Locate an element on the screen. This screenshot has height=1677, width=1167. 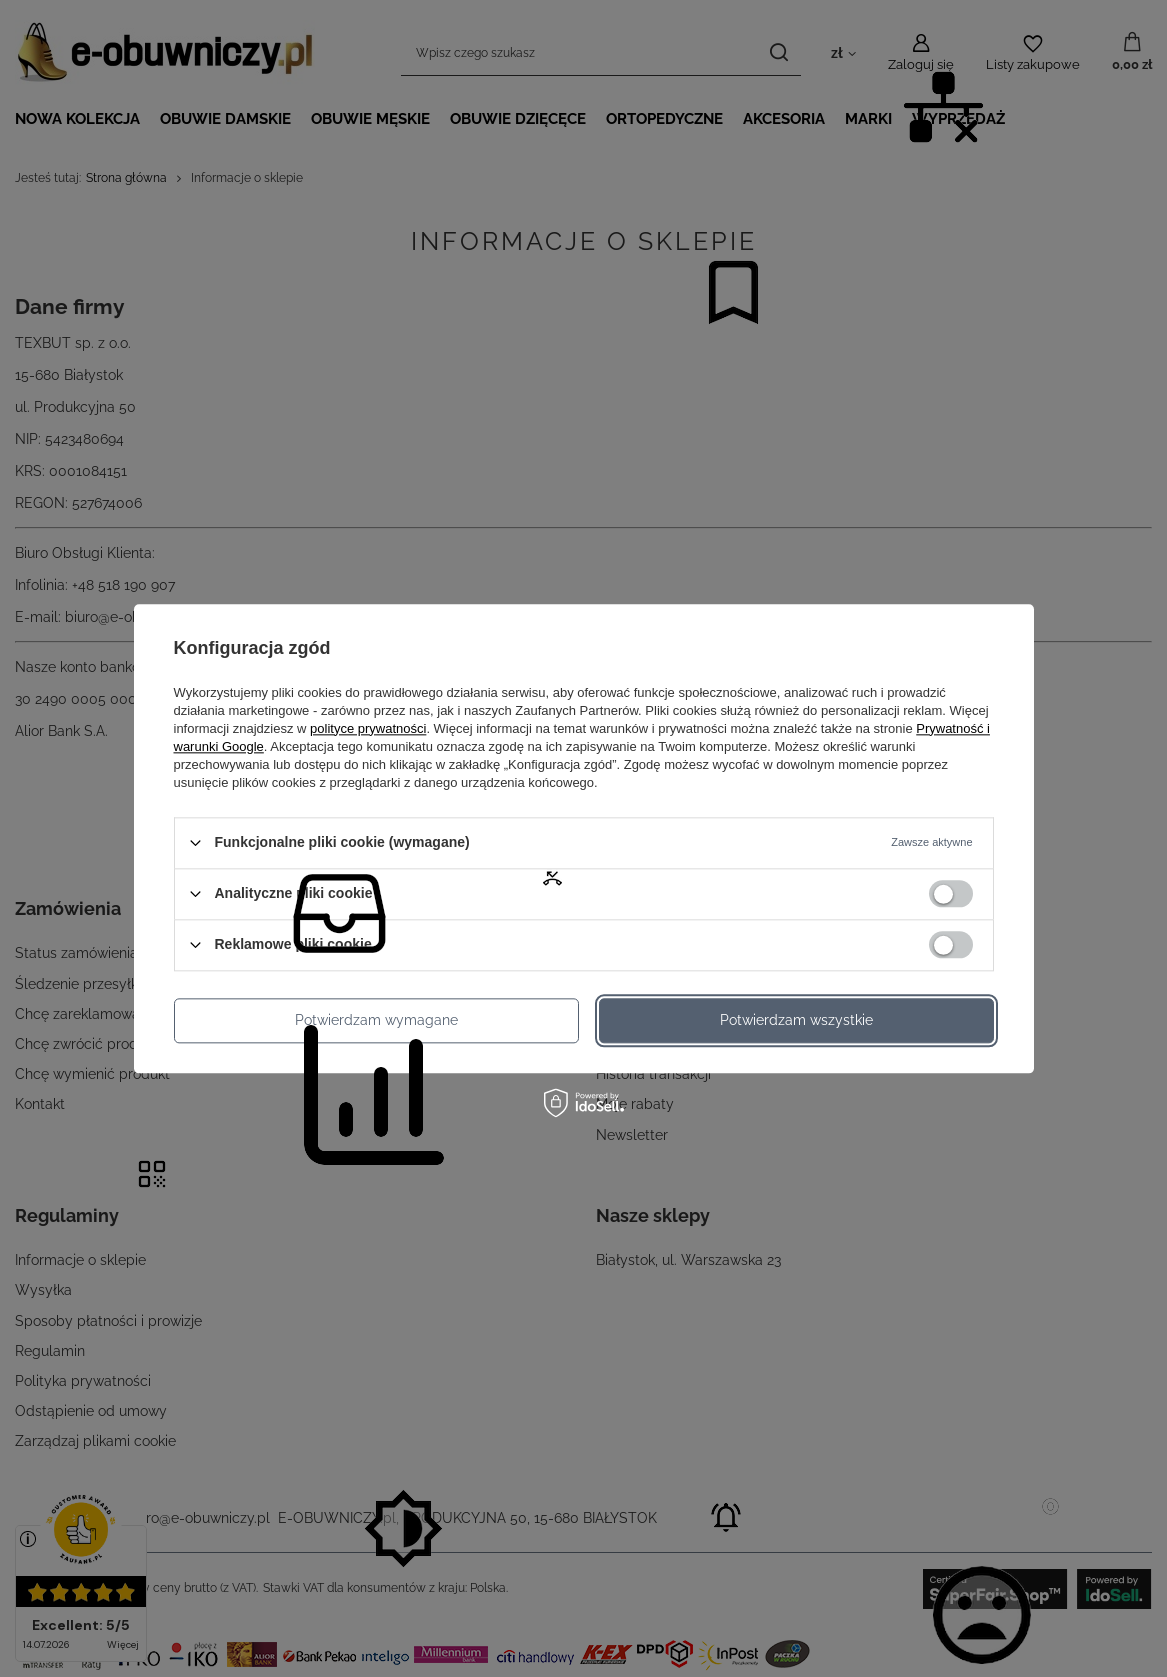
scan or generate a QR code is located at coordinates (152, 1174).